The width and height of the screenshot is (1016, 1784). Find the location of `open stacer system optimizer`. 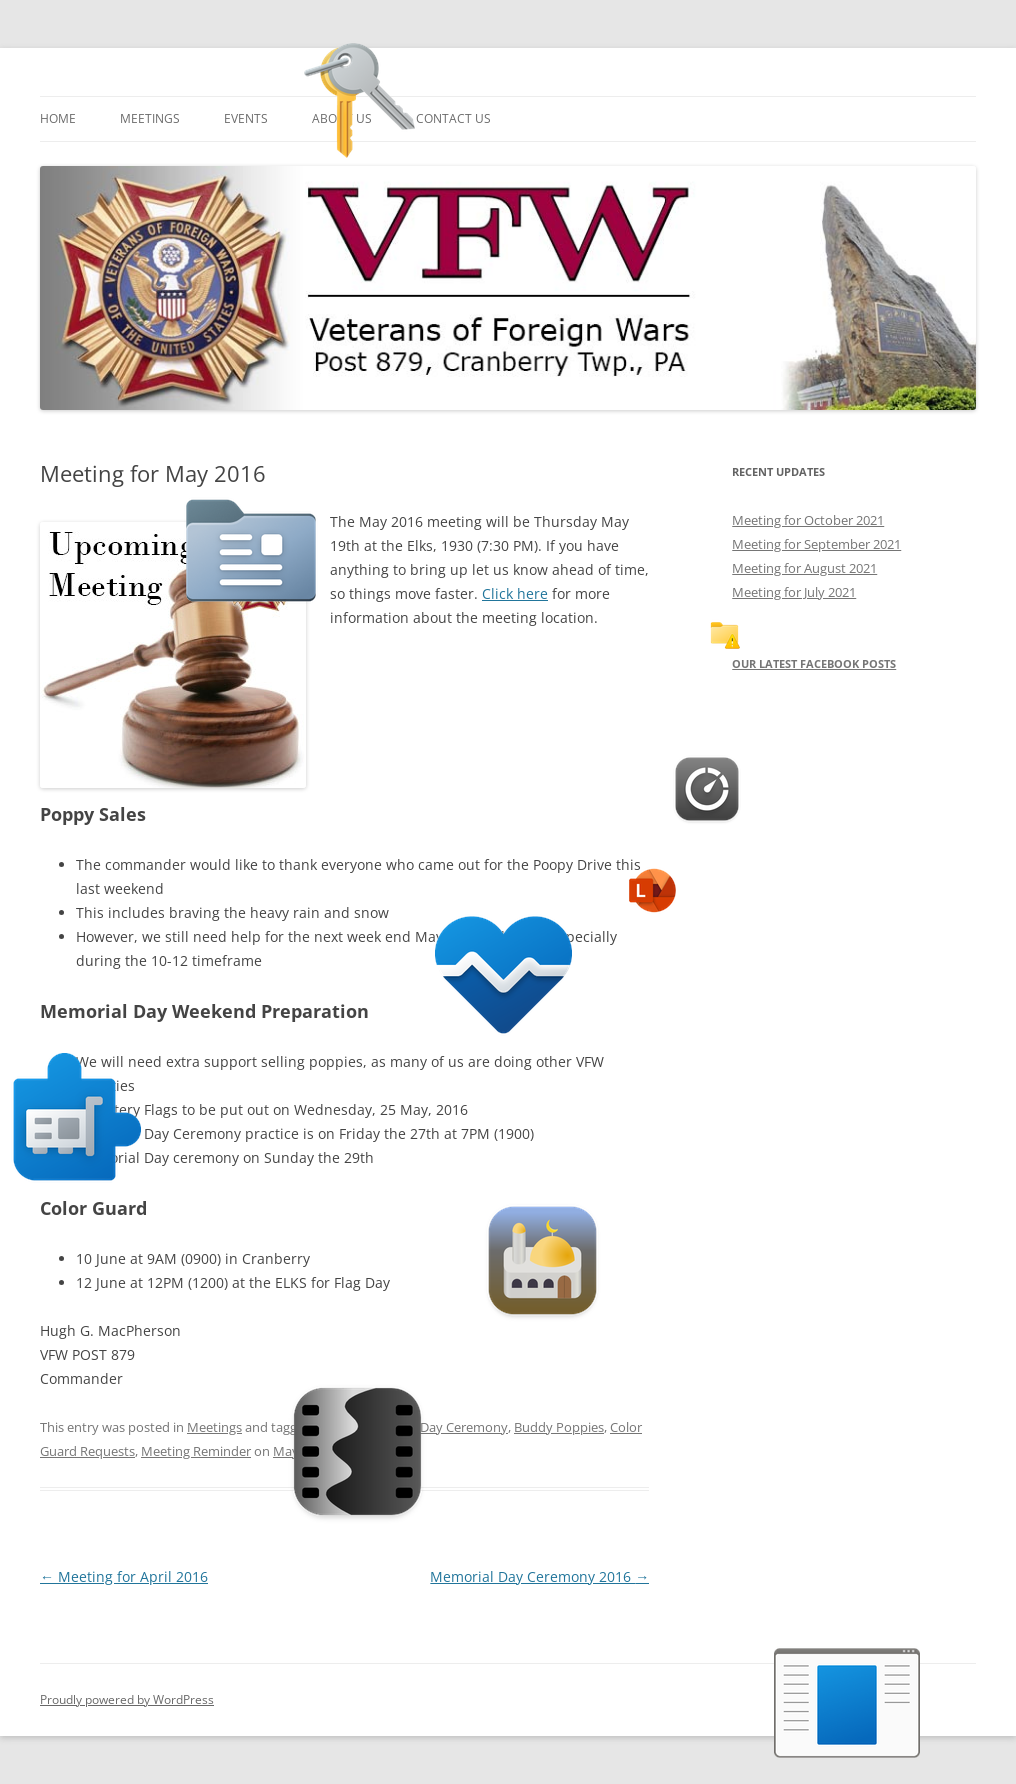

open stacer system optimizer is located at coordinates (707, 789).